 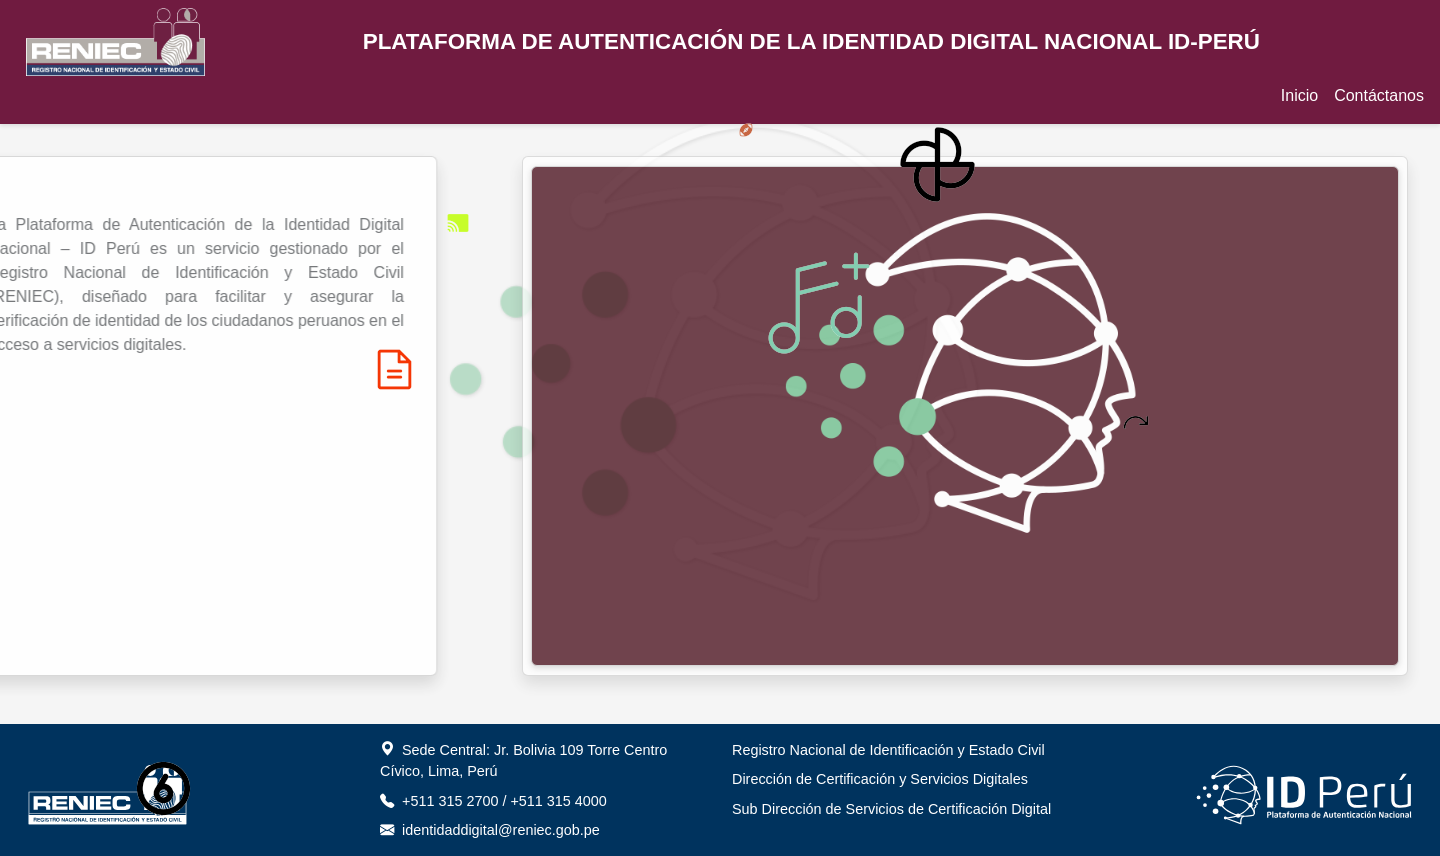 What do you see at coordinates (394, 369) in the screenshot?
I see `view document or text file` at bounding box center [394, 369].